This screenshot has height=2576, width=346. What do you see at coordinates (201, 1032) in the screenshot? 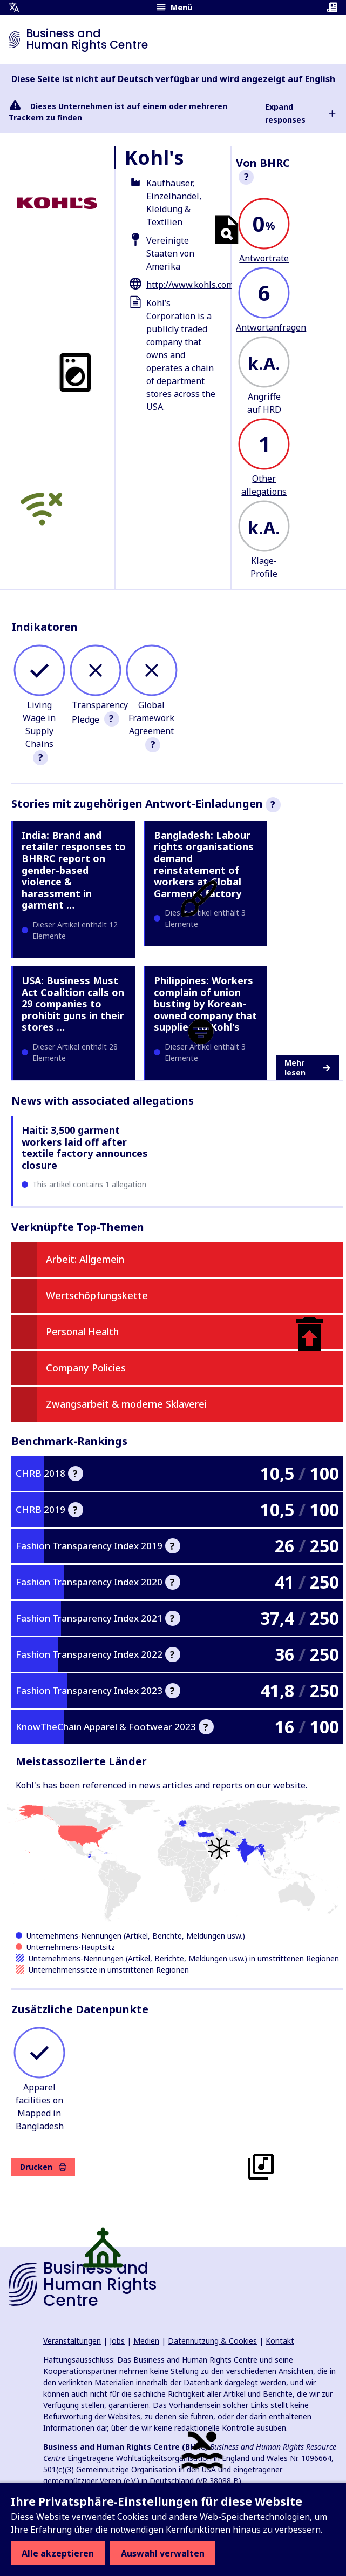
I see `filter or sort content` at bounding box center [201, 1032].